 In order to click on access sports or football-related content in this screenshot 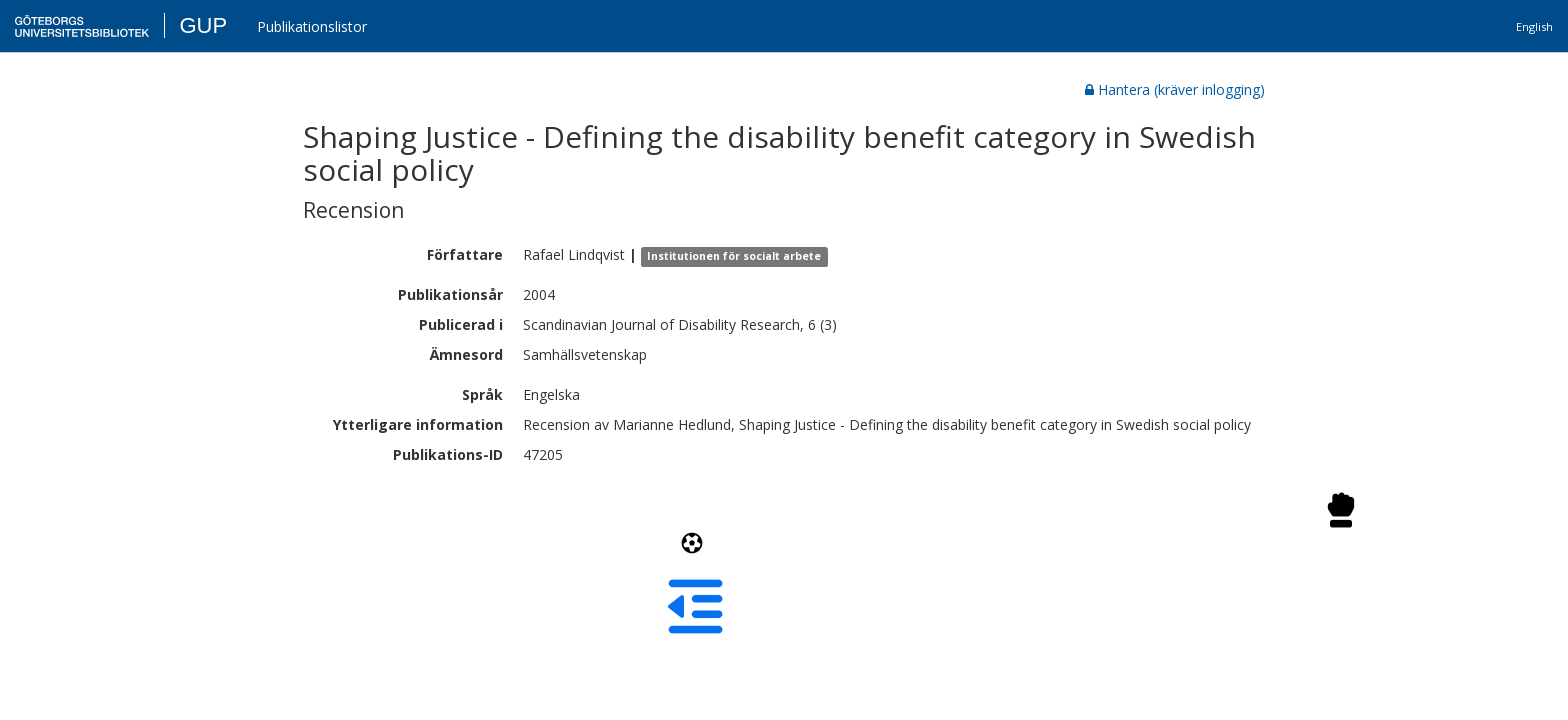, I will do `click(692, 543)`.